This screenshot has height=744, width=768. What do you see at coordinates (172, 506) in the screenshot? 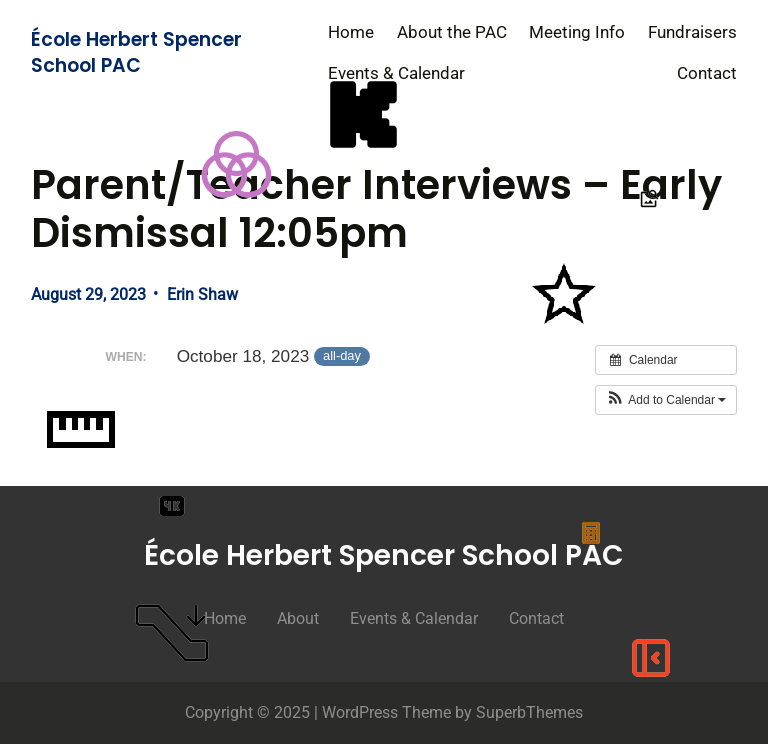
I see `indicates 4K resolution video quality` at bounding box center [172, 506].